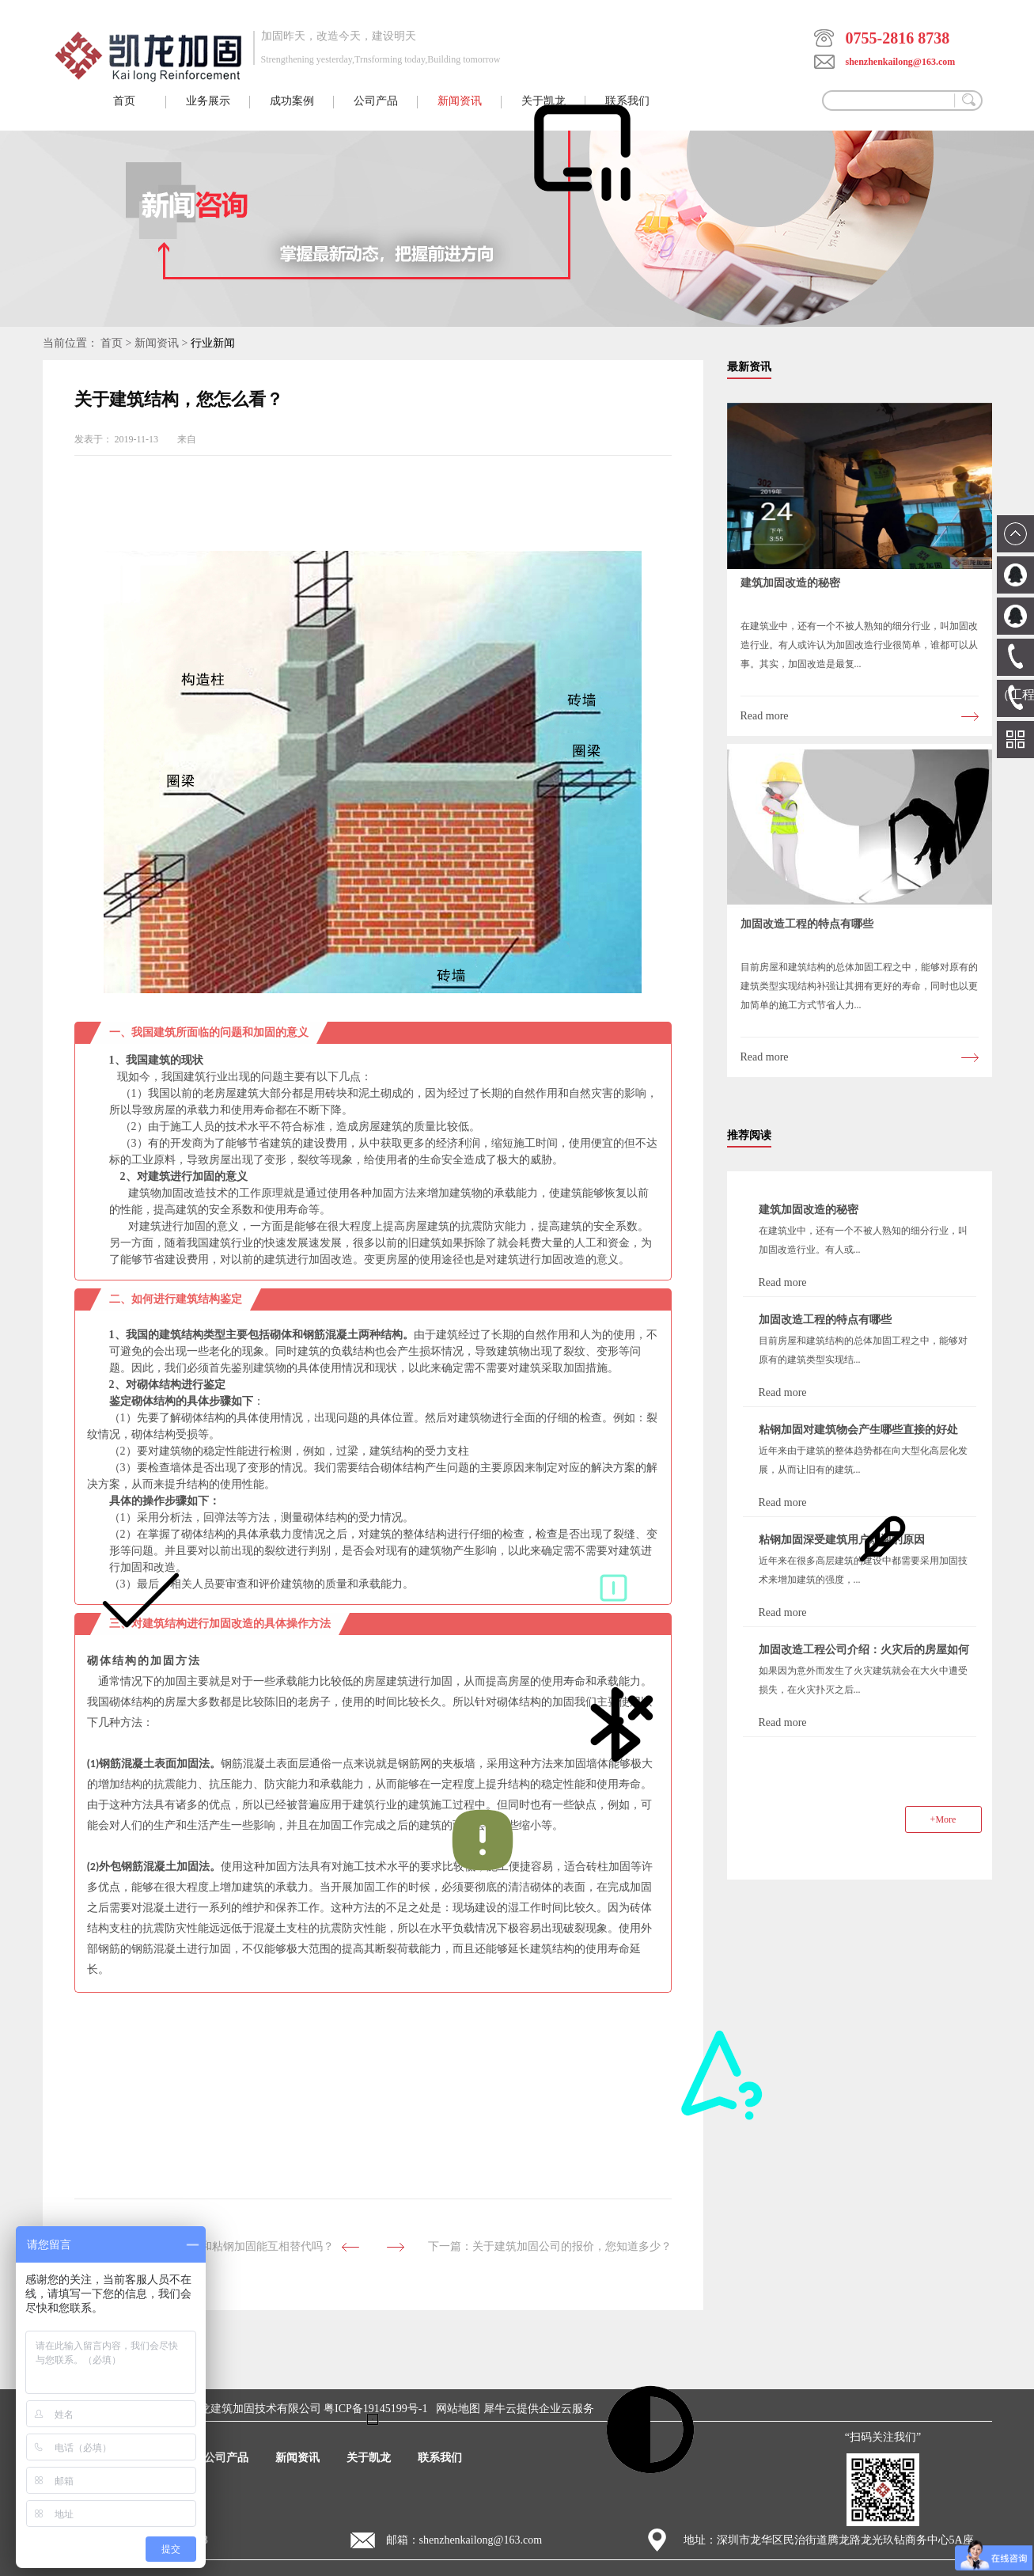  What do you see at coordinates (882, 1538) in the screenshot?
I see `compose a new message or note` at bounding box center [882, 1538].